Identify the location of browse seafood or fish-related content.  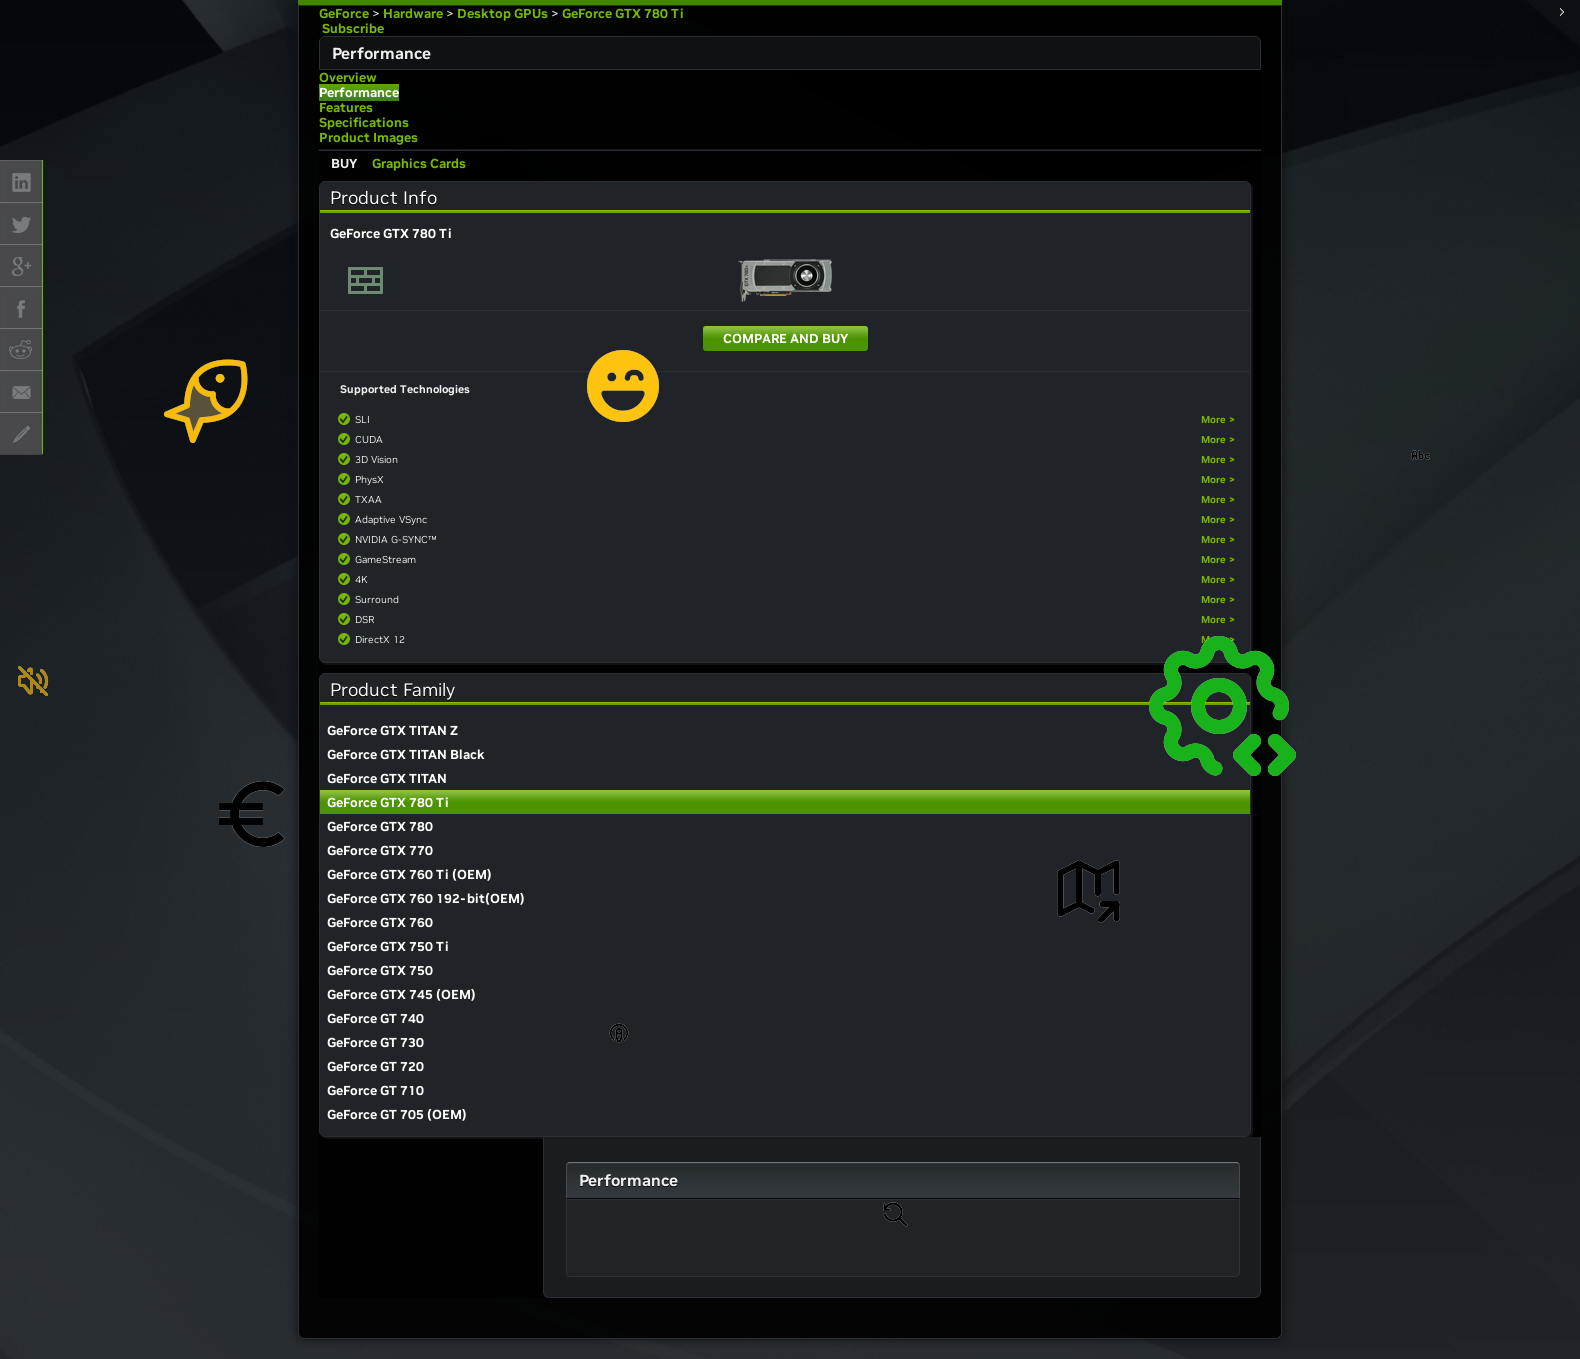
(210, 397).